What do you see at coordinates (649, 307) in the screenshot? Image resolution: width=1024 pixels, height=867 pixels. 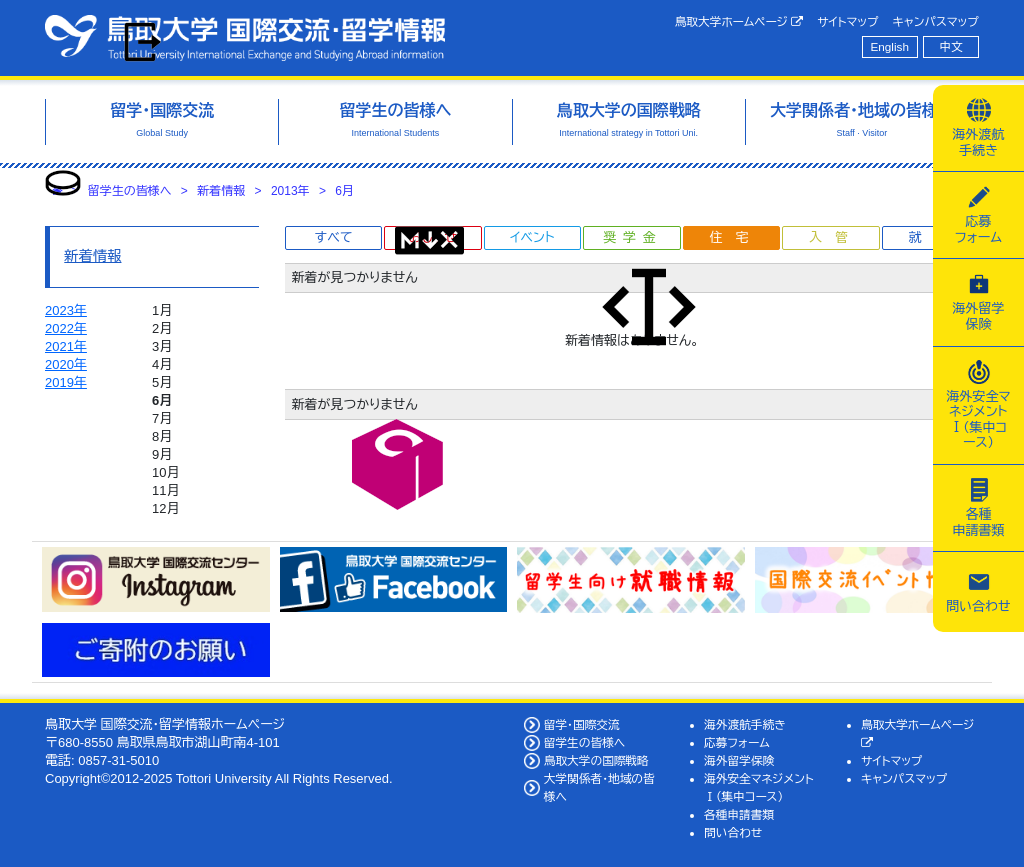 I see `move or reposition the text cursor` at bounding box center [649, 307].